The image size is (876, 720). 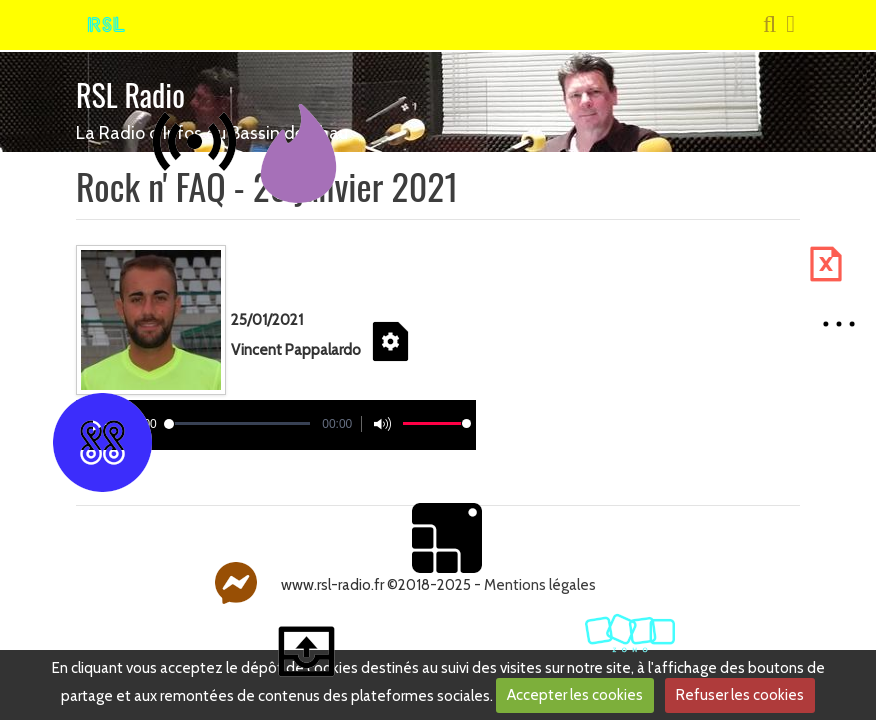 What do you see at coordinates (630, 633) in the screenshot?
I see `open zoho app or service` at bounding box center [630, 633].